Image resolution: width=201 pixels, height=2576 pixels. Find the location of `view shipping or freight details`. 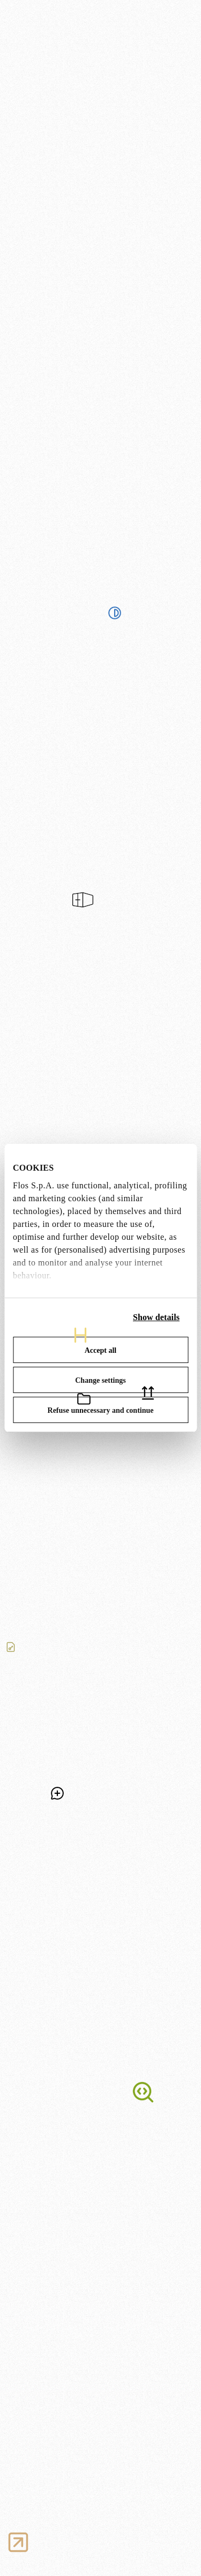

view shipping or freight details is located at coordinates (83, 900).